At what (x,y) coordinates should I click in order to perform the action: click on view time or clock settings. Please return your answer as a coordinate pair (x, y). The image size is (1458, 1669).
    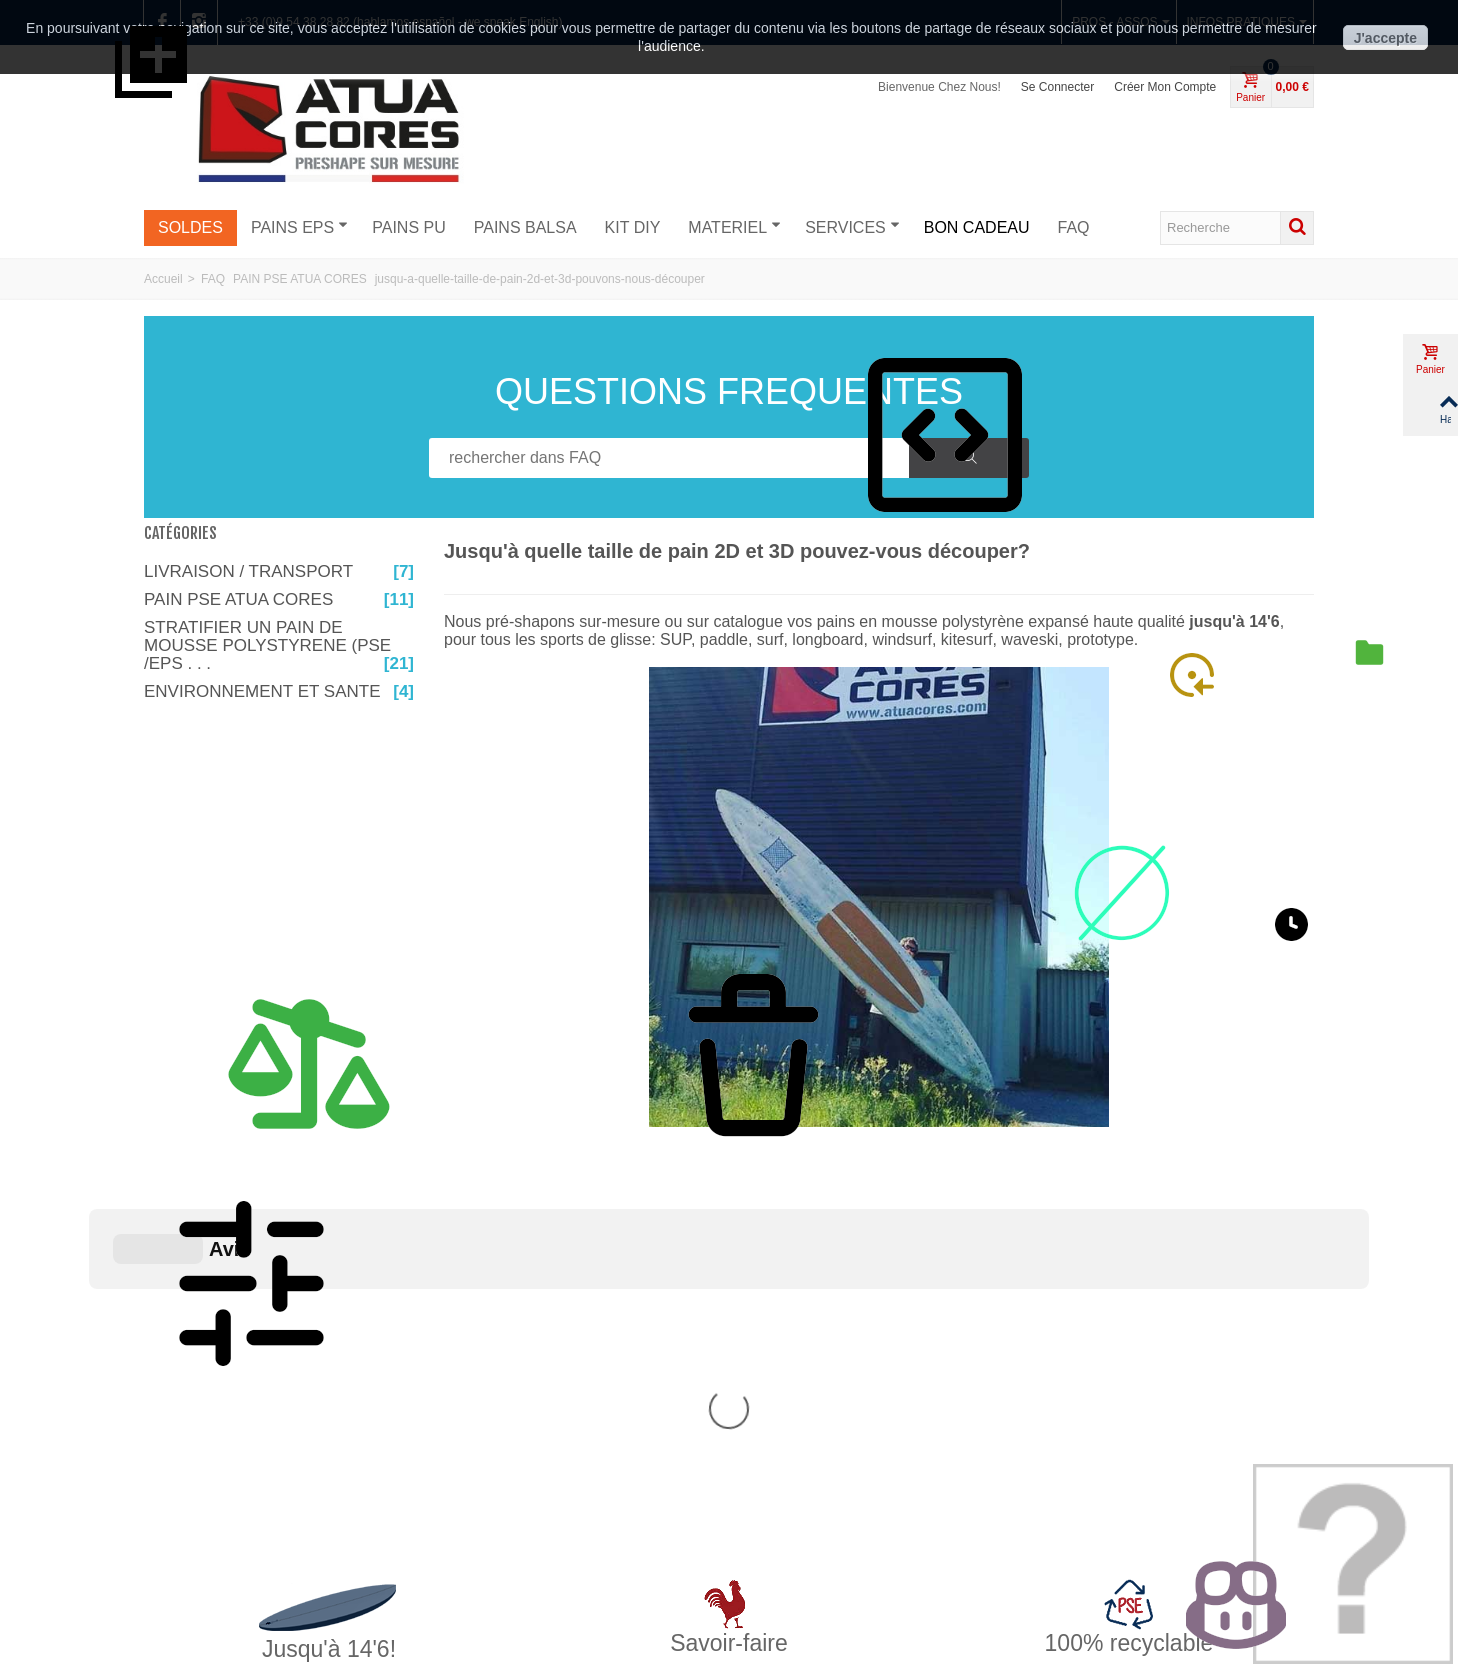
    Looking at the image, I should click on (1291, 924).